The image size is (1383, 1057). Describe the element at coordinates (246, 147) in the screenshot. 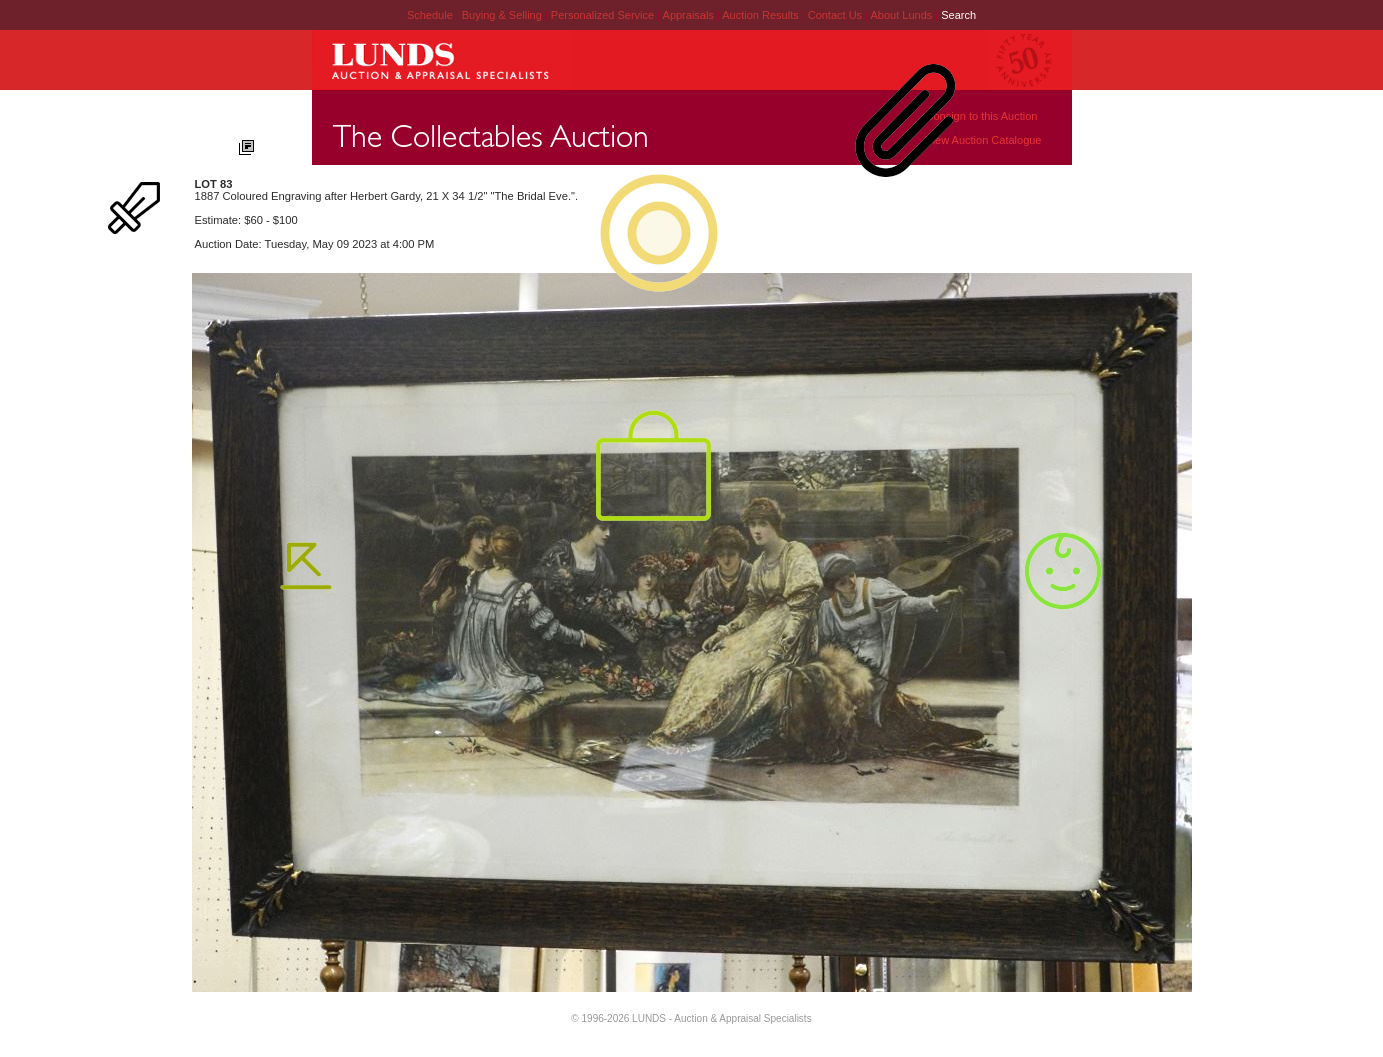

I see `access your library or reading list` at that location.